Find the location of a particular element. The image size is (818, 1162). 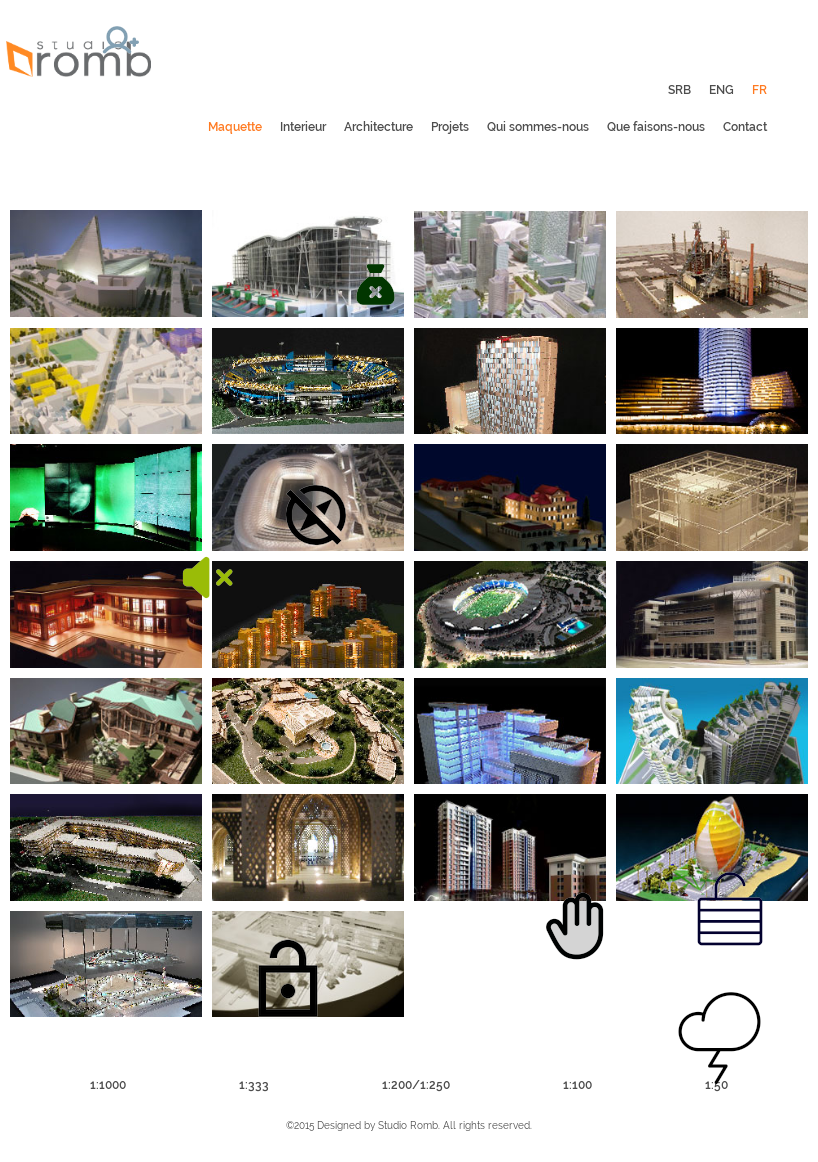

stop or pause an action is located at coordinates (577, 926).